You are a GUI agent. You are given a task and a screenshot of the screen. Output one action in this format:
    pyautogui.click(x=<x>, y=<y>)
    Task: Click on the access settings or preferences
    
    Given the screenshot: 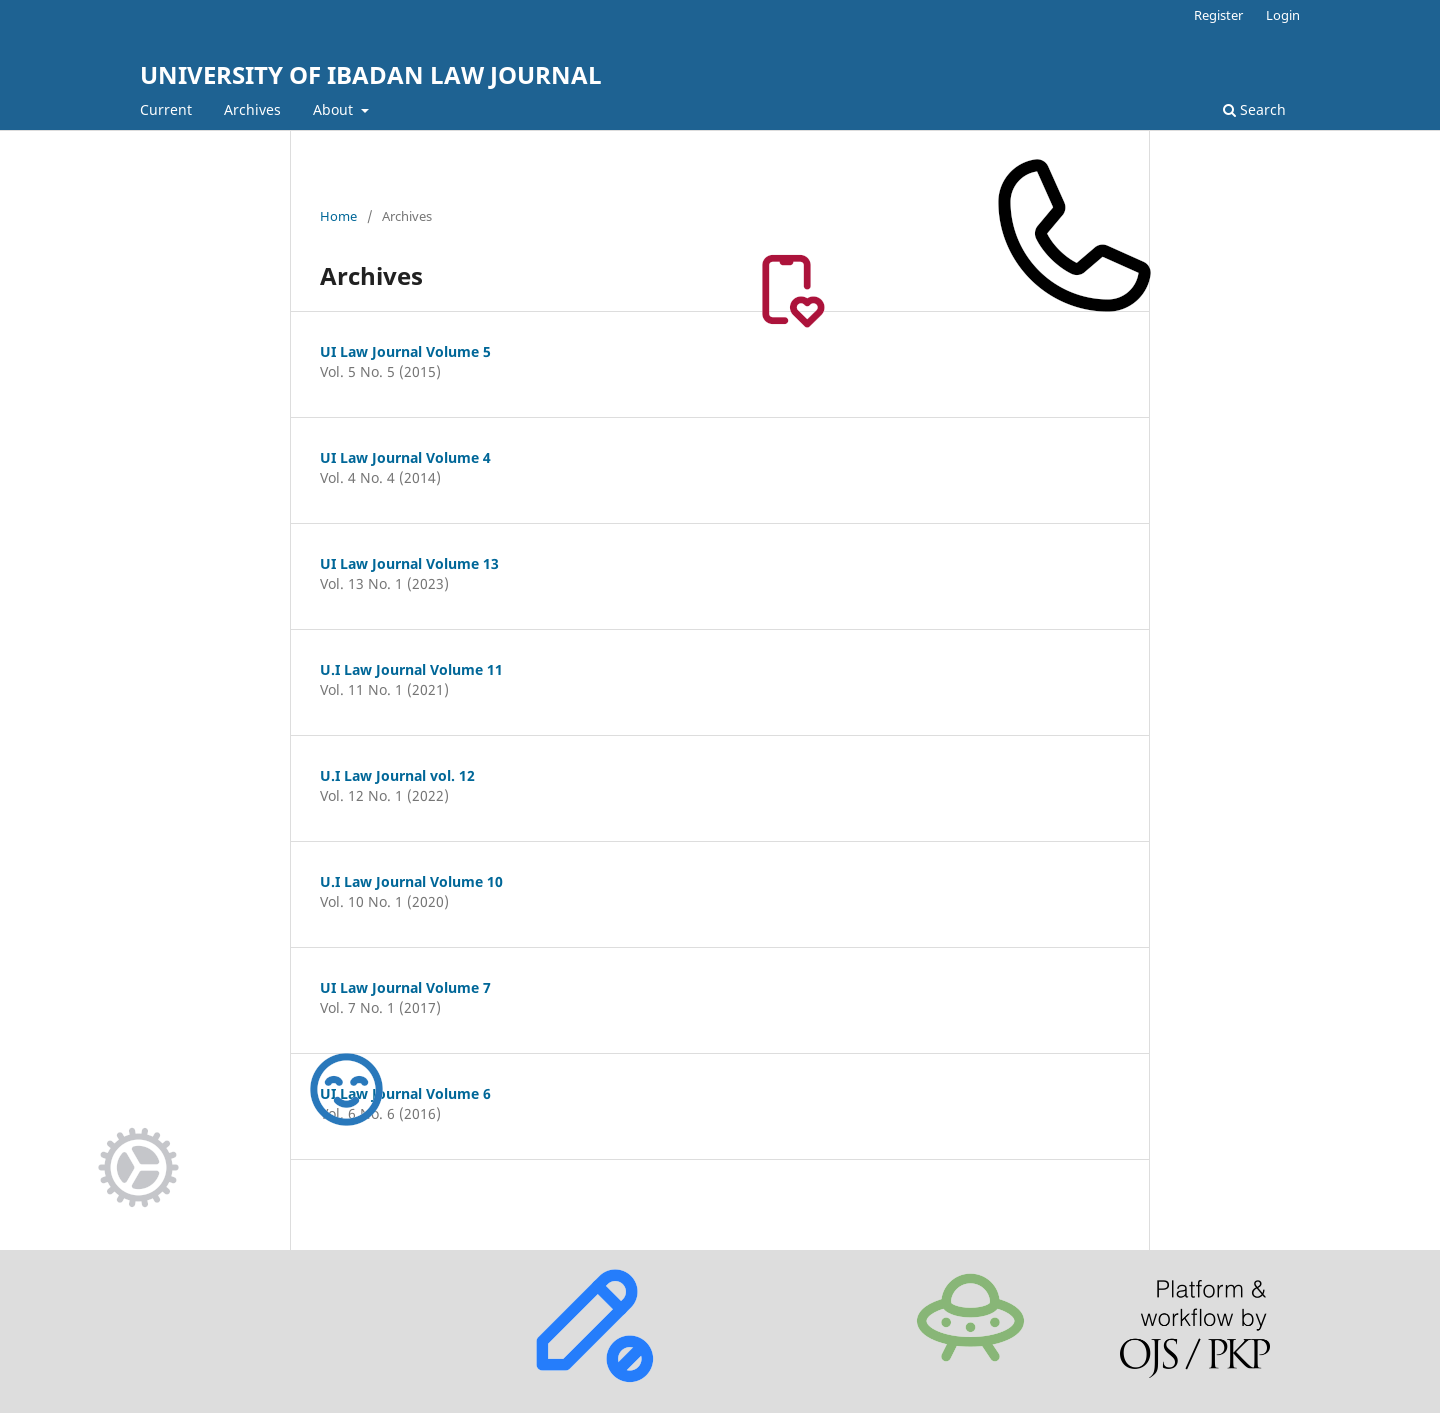 What is the action you would take?
    pyautogui.click(x=138, y=1167)
    